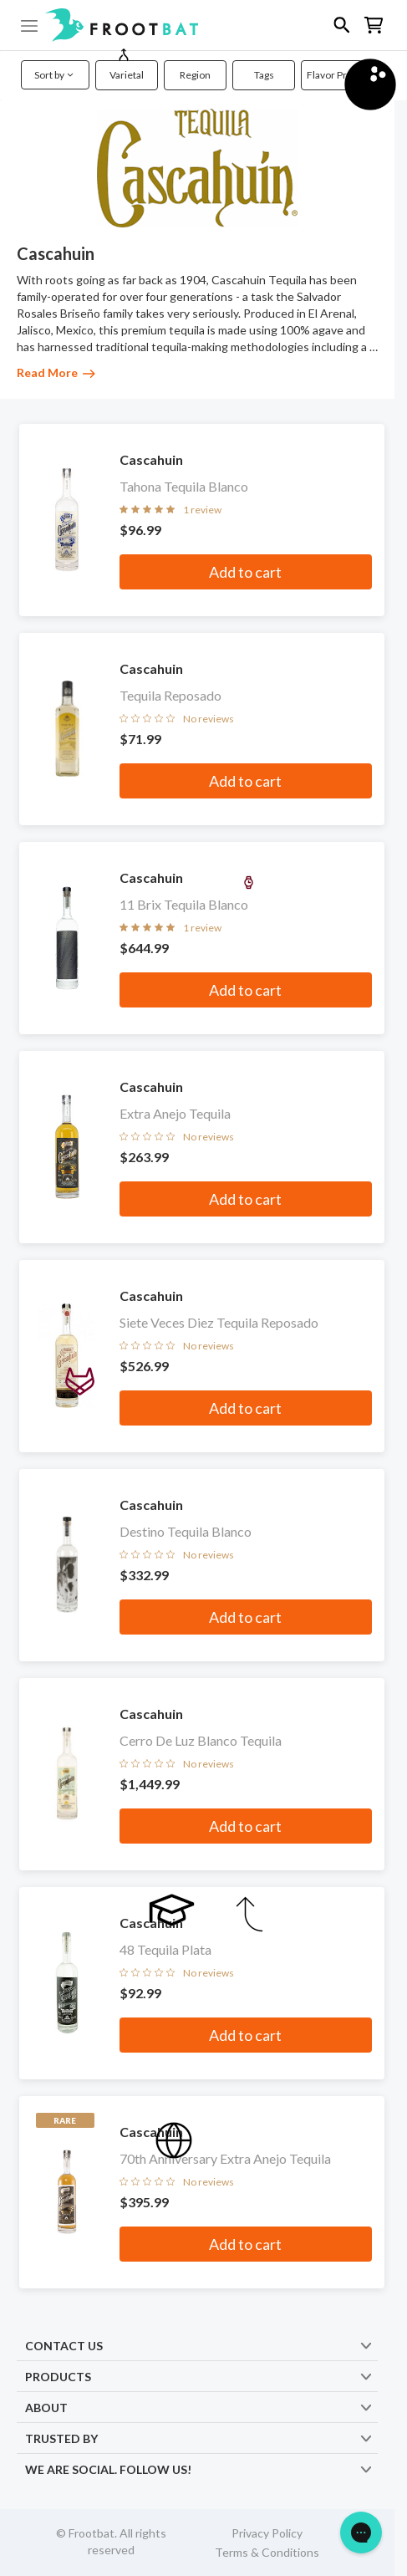 This screenshot has height=2576, width=407. What do you see at coordinates (79, 1380) in the screenshot?
I see `open GitLab repository` at bounding box center [79, 1380].